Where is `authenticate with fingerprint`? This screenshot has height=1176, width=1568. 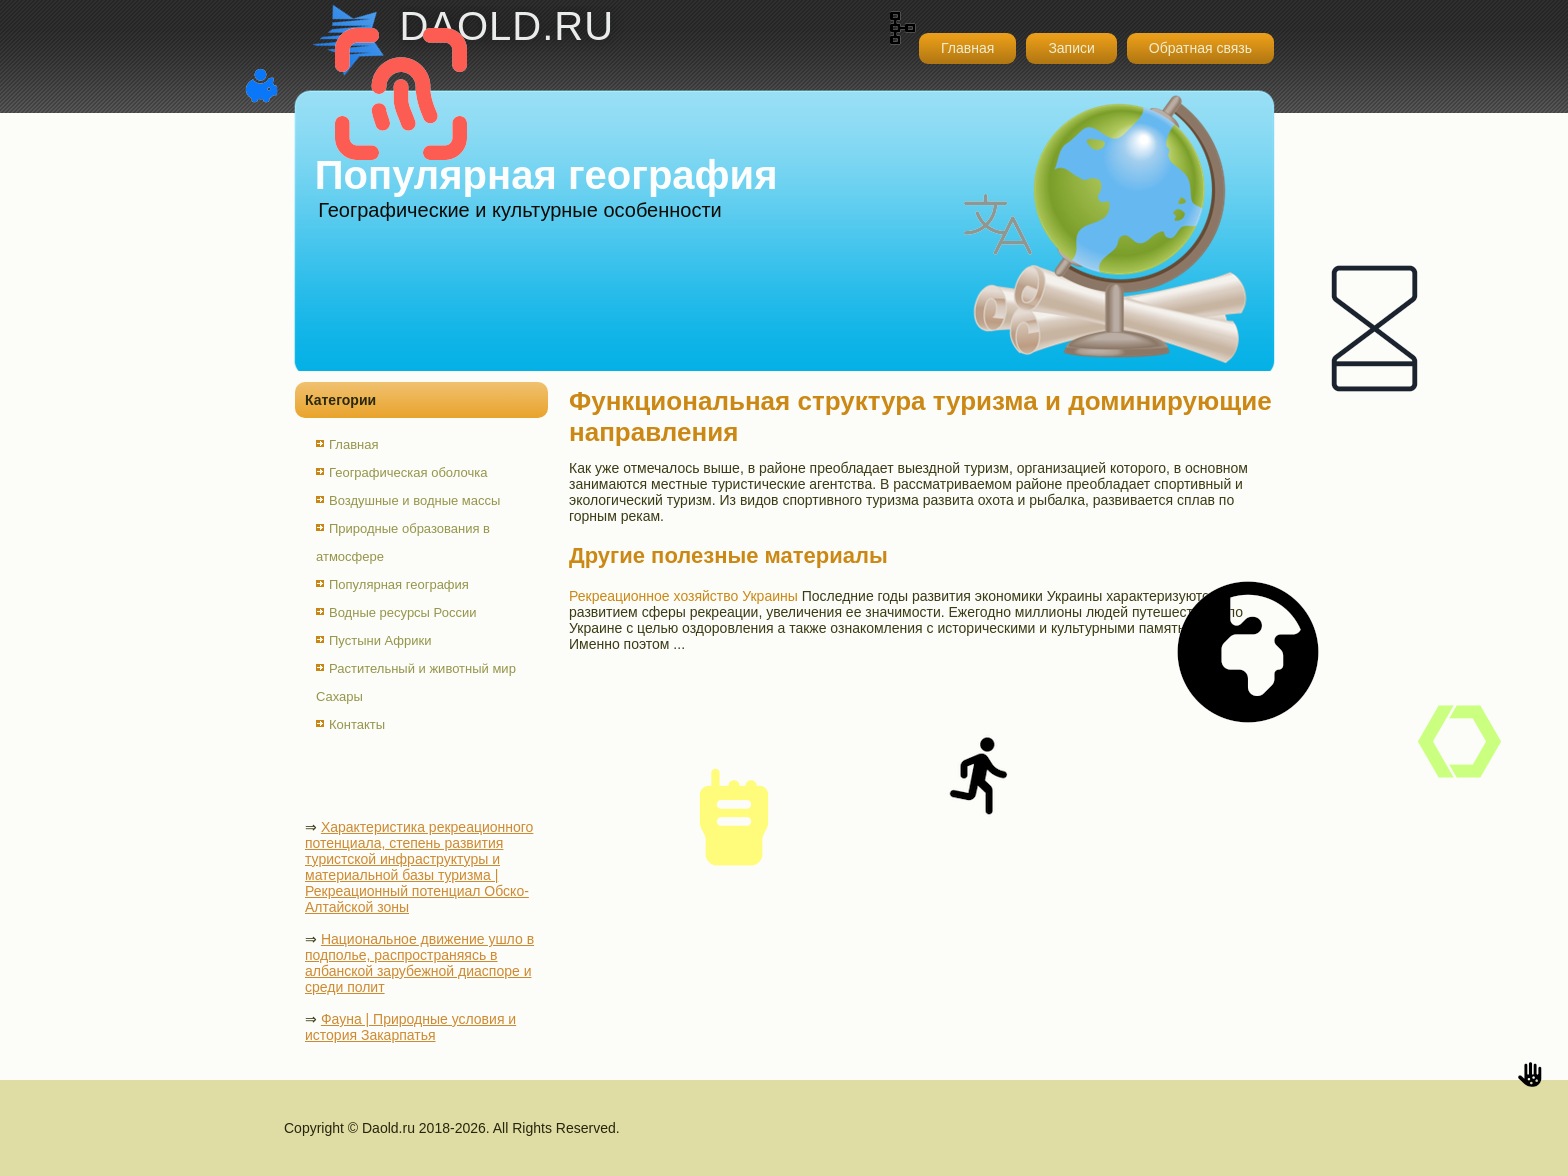 authenticate with fingerprint is located at coordinates (401, 94).